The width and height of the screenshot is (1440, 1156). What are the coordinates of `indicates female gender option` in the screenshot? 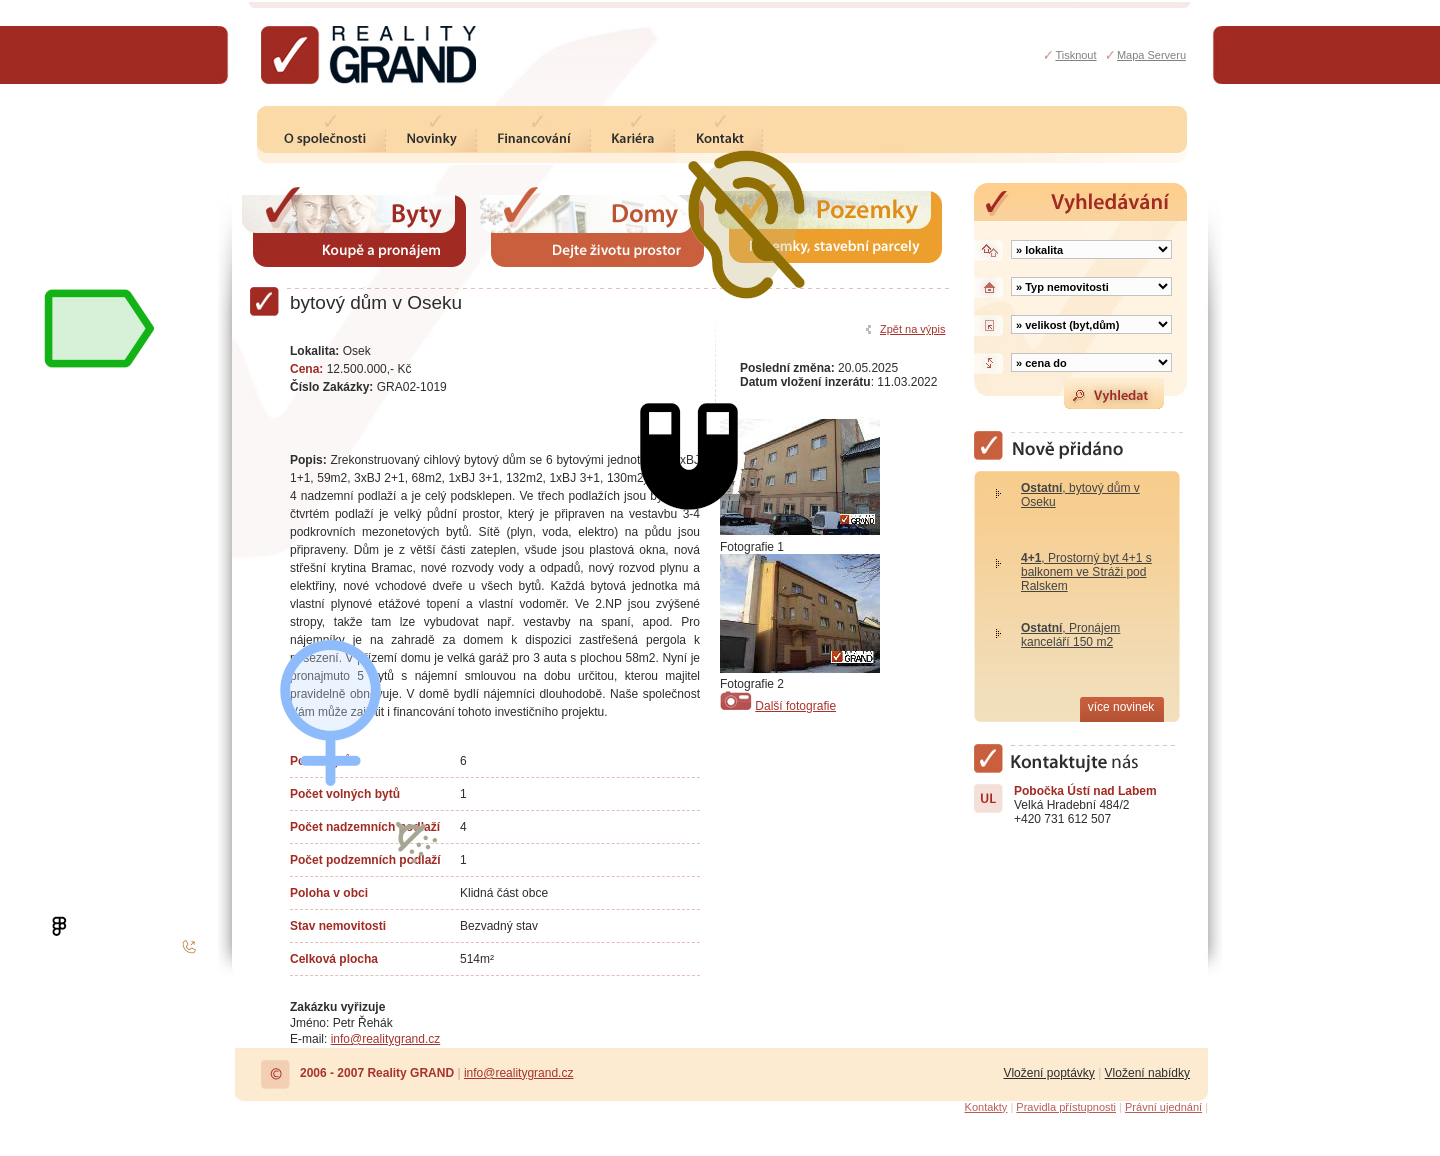 It's located at (330, 710).